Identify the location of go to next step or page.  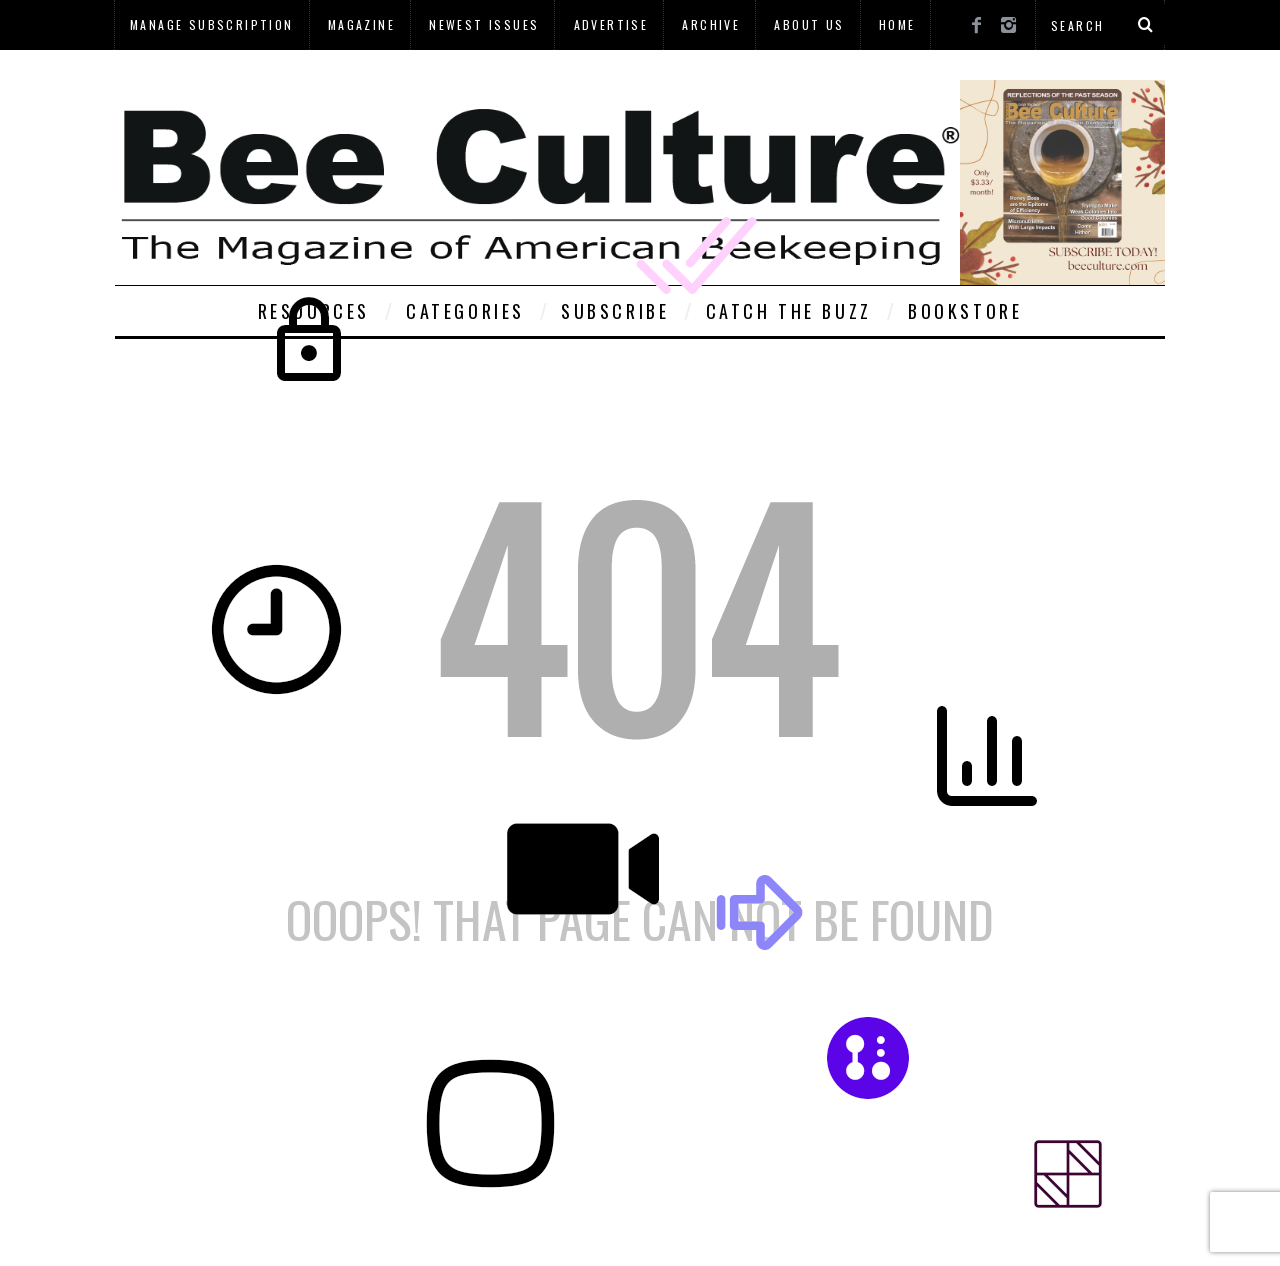
(760, 912).